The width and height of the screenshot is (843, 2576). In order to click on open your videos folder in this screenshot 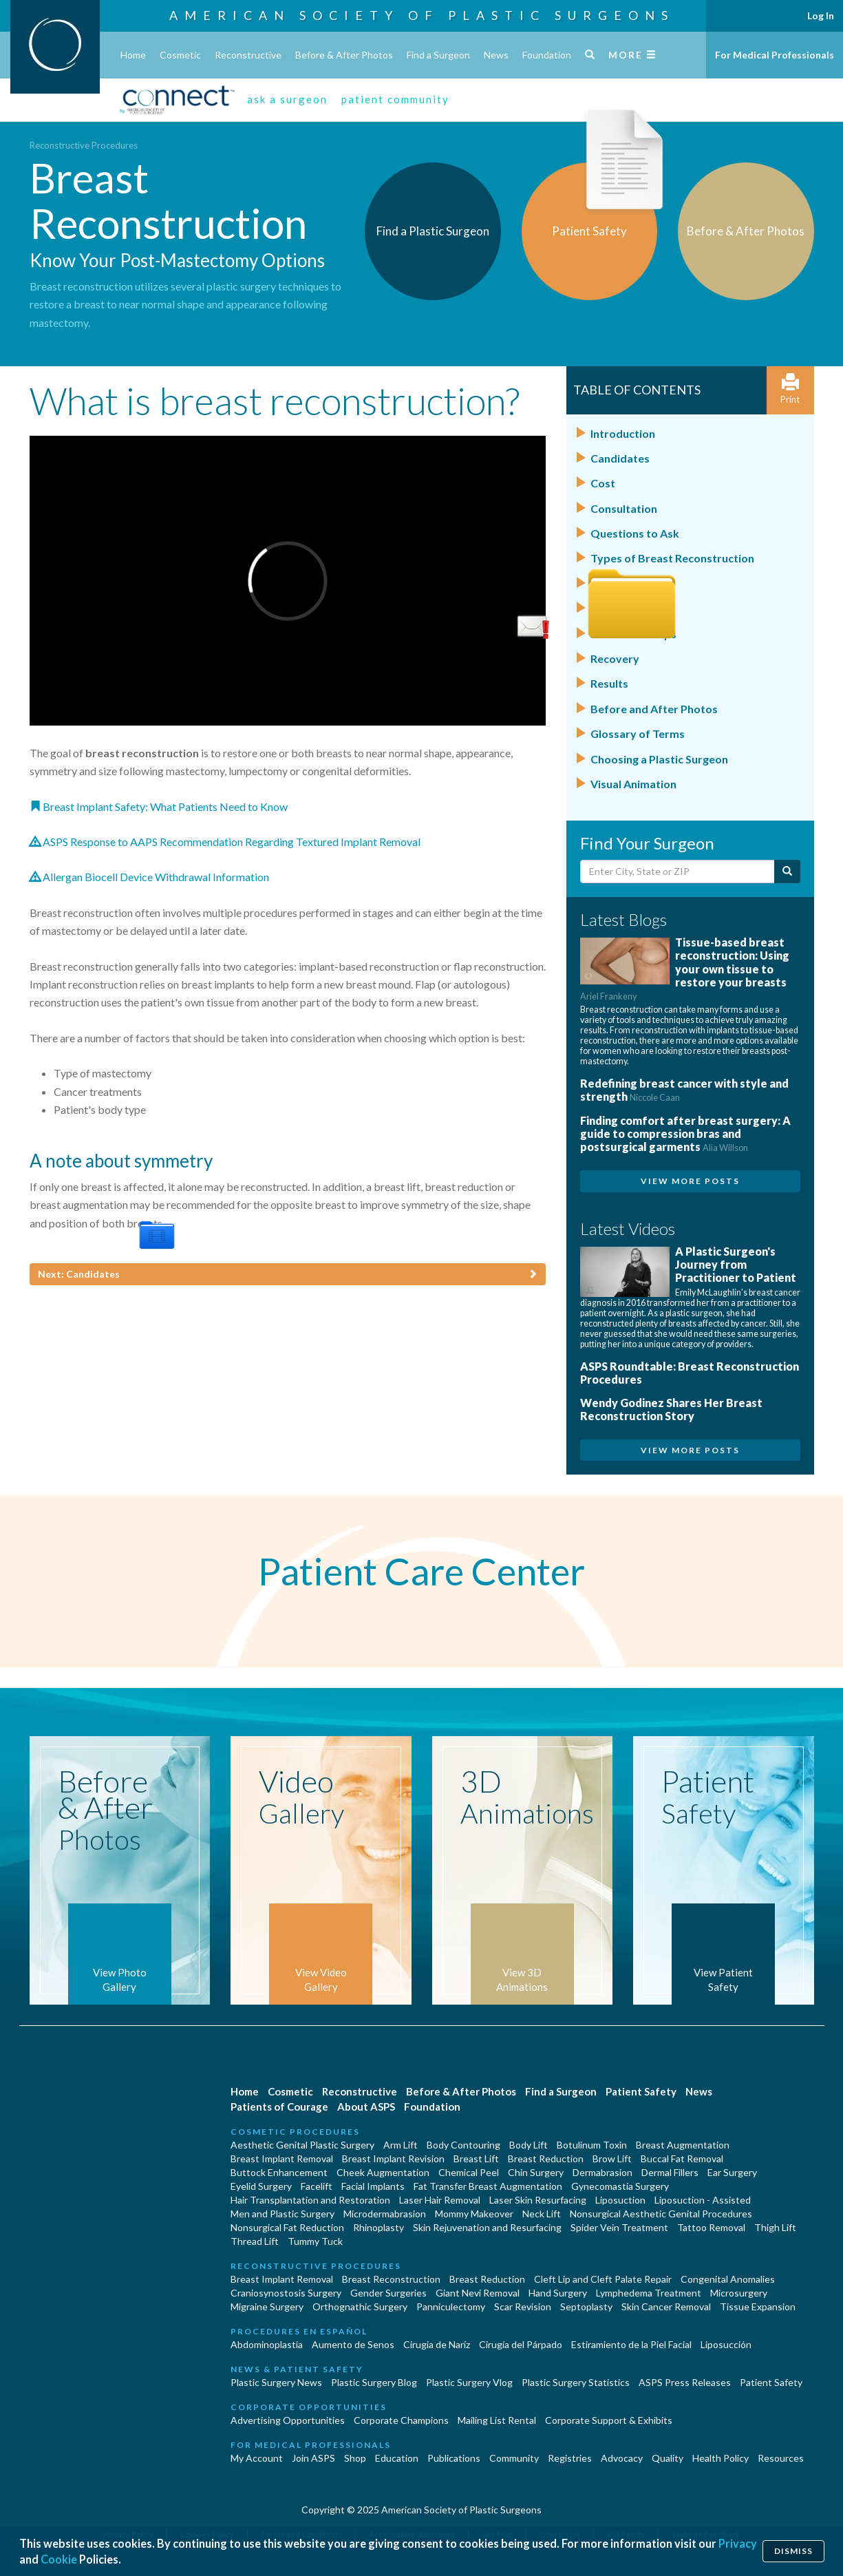, I will do `click(157, 1235)`.